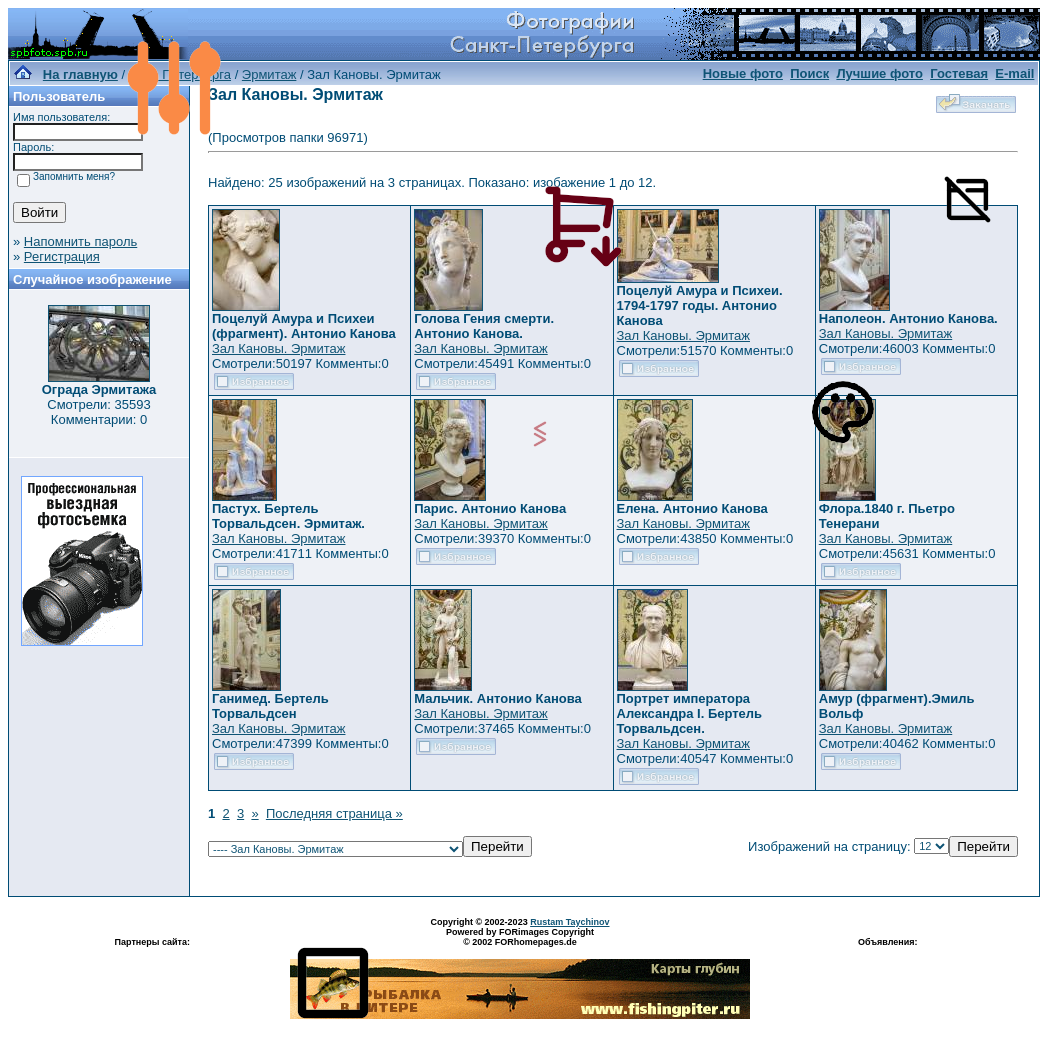  What do you see at coordinates (843, 412) in the screenshot?
I see `customize color or theme settings` at bounding box center [843, 412].